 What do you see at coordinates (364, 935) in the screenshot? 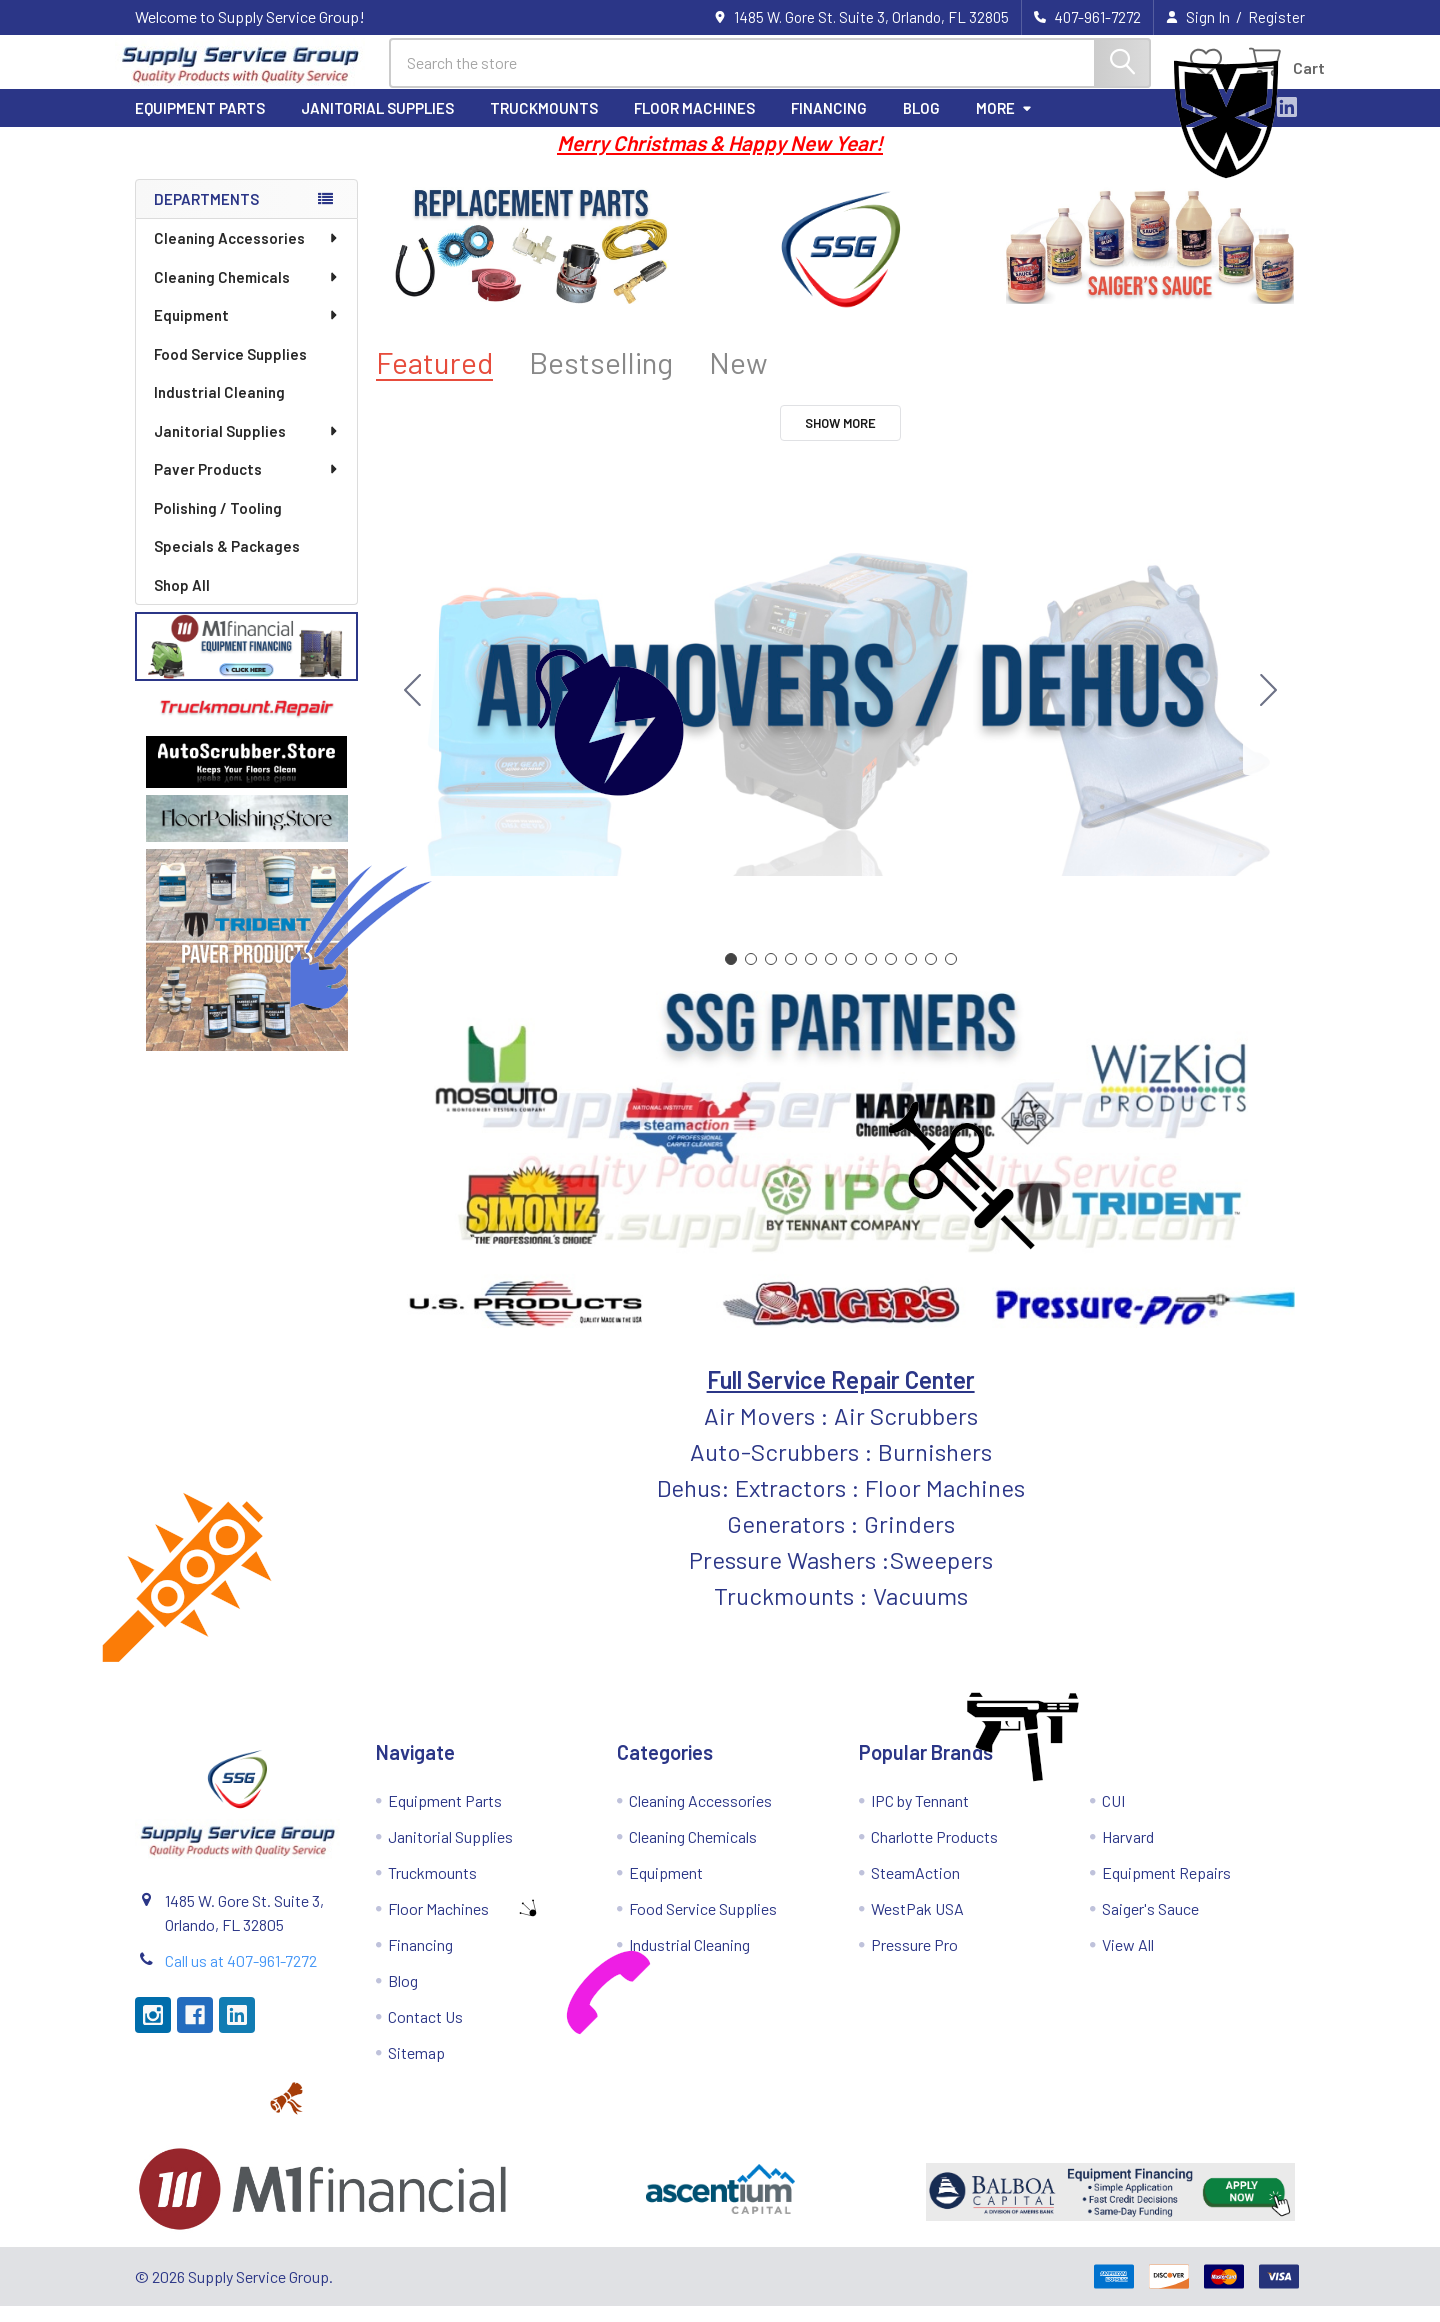
I see `select wolverine character or skin` at bounding box center [364, 935].